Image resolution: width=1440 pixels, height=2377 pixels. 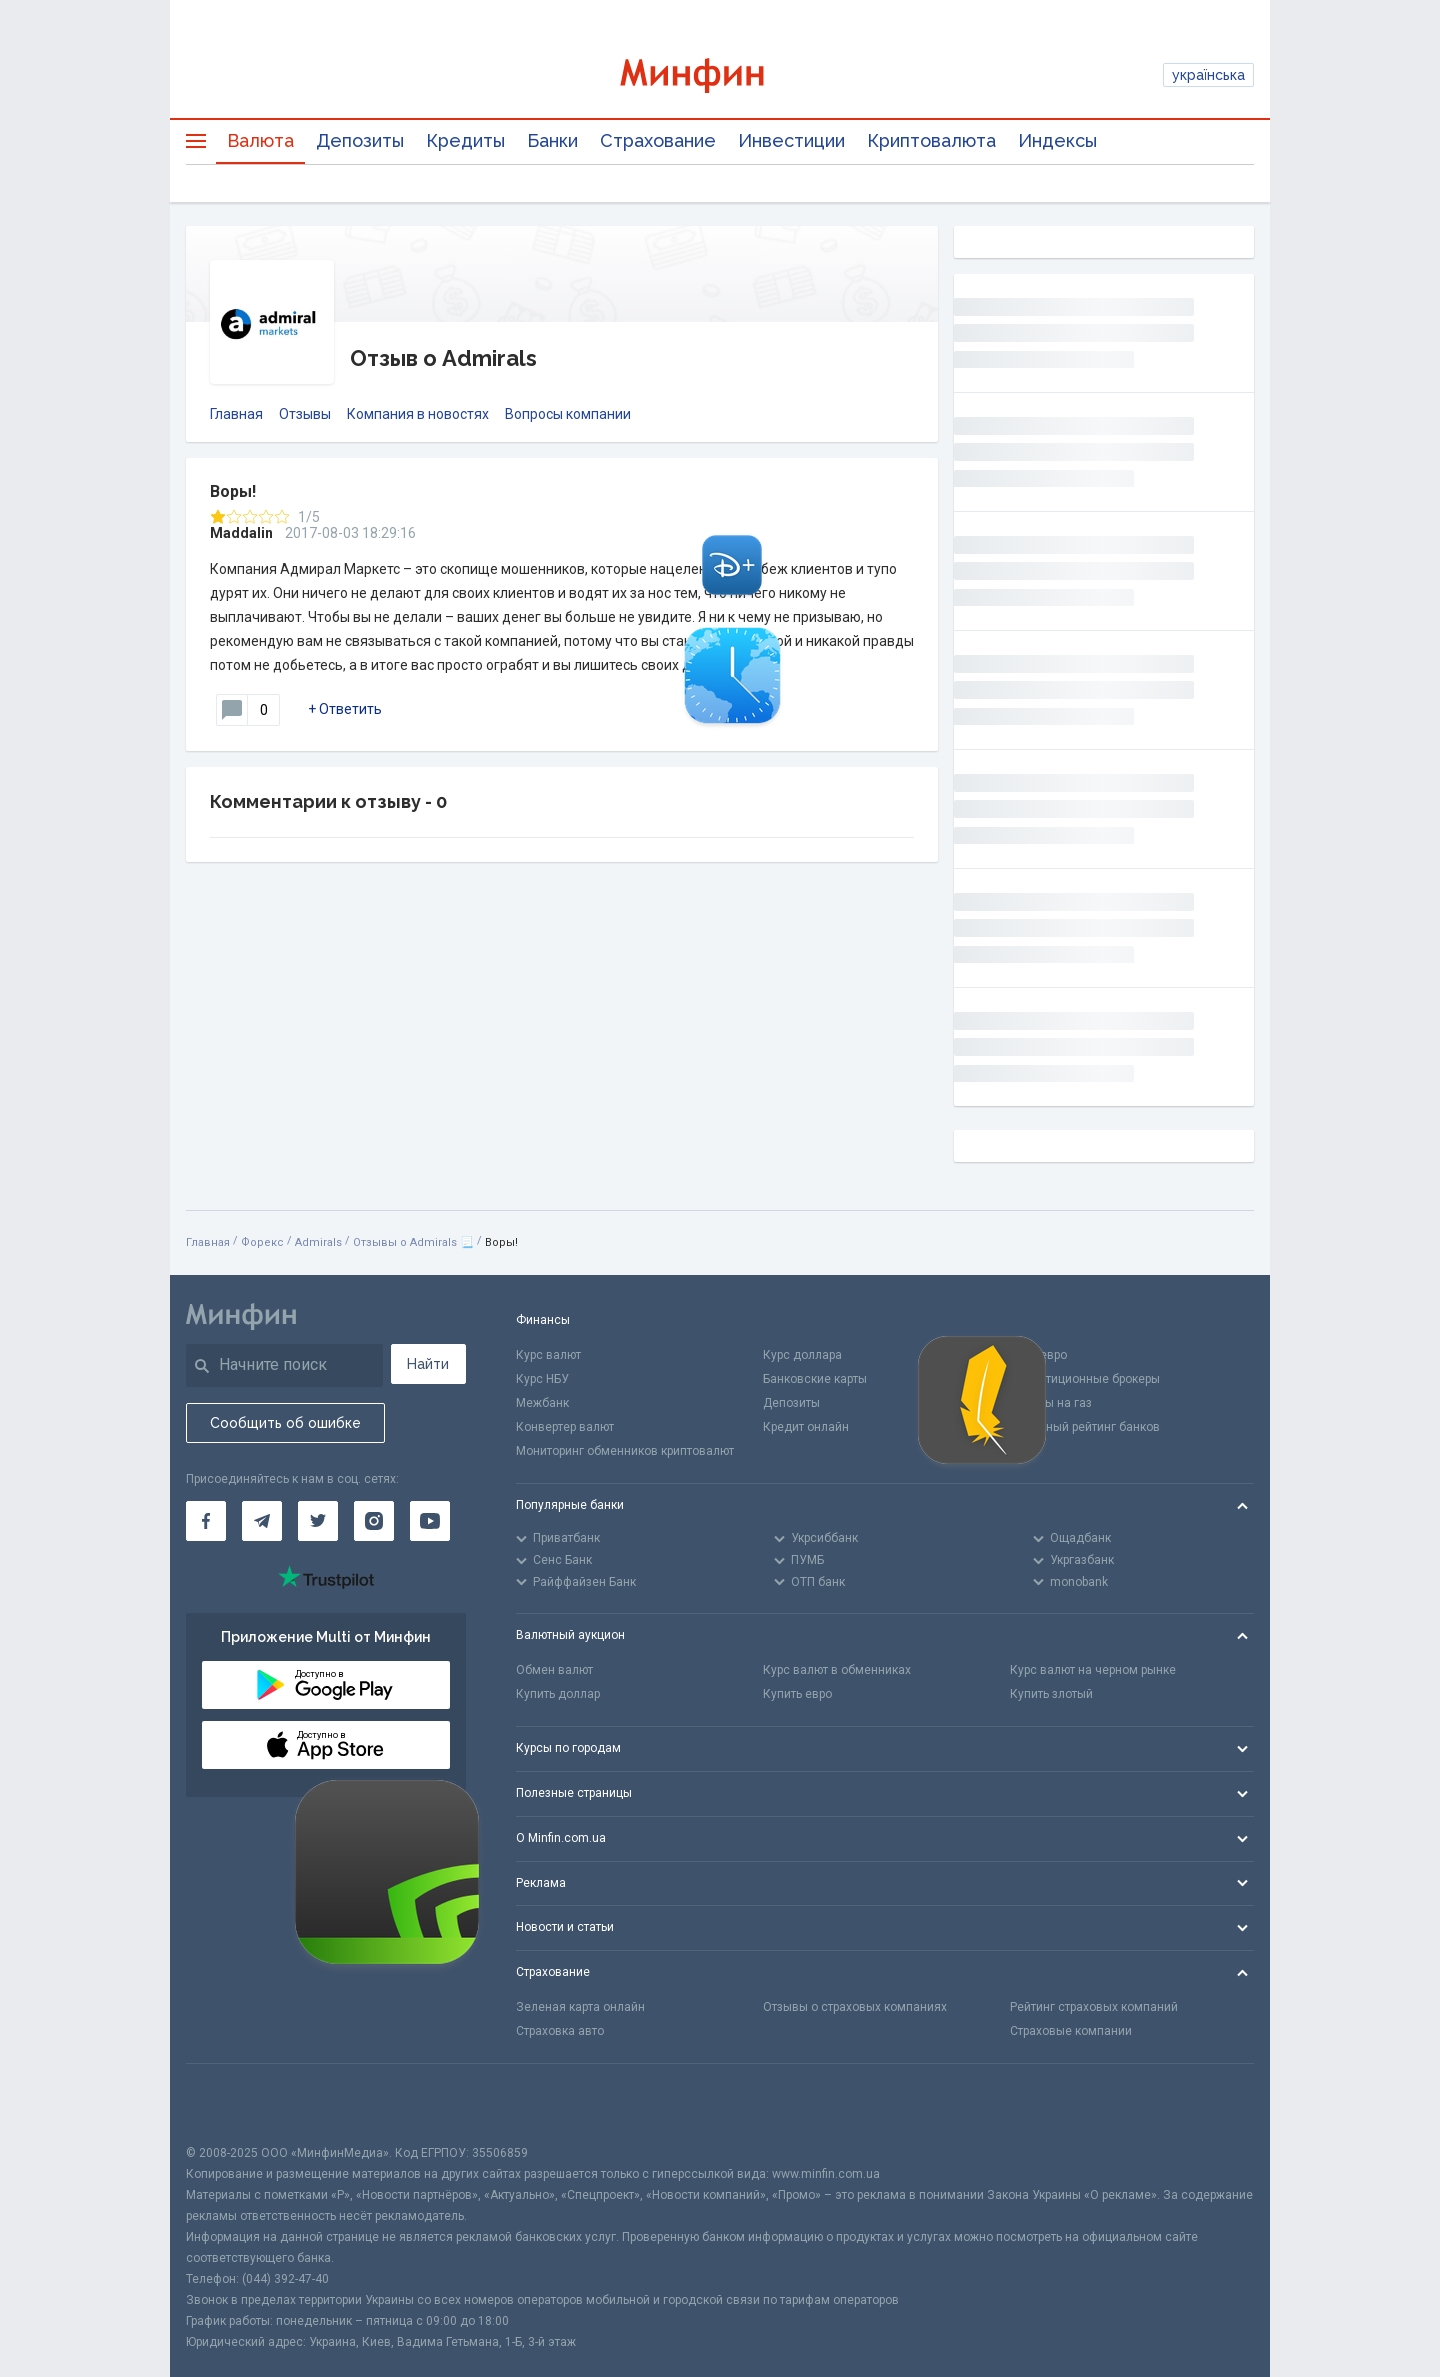 What do you see at coordinates (732, 565) in the screenshot?
I see `open the Disney+ streaming app` at bounding box center [732, 565].